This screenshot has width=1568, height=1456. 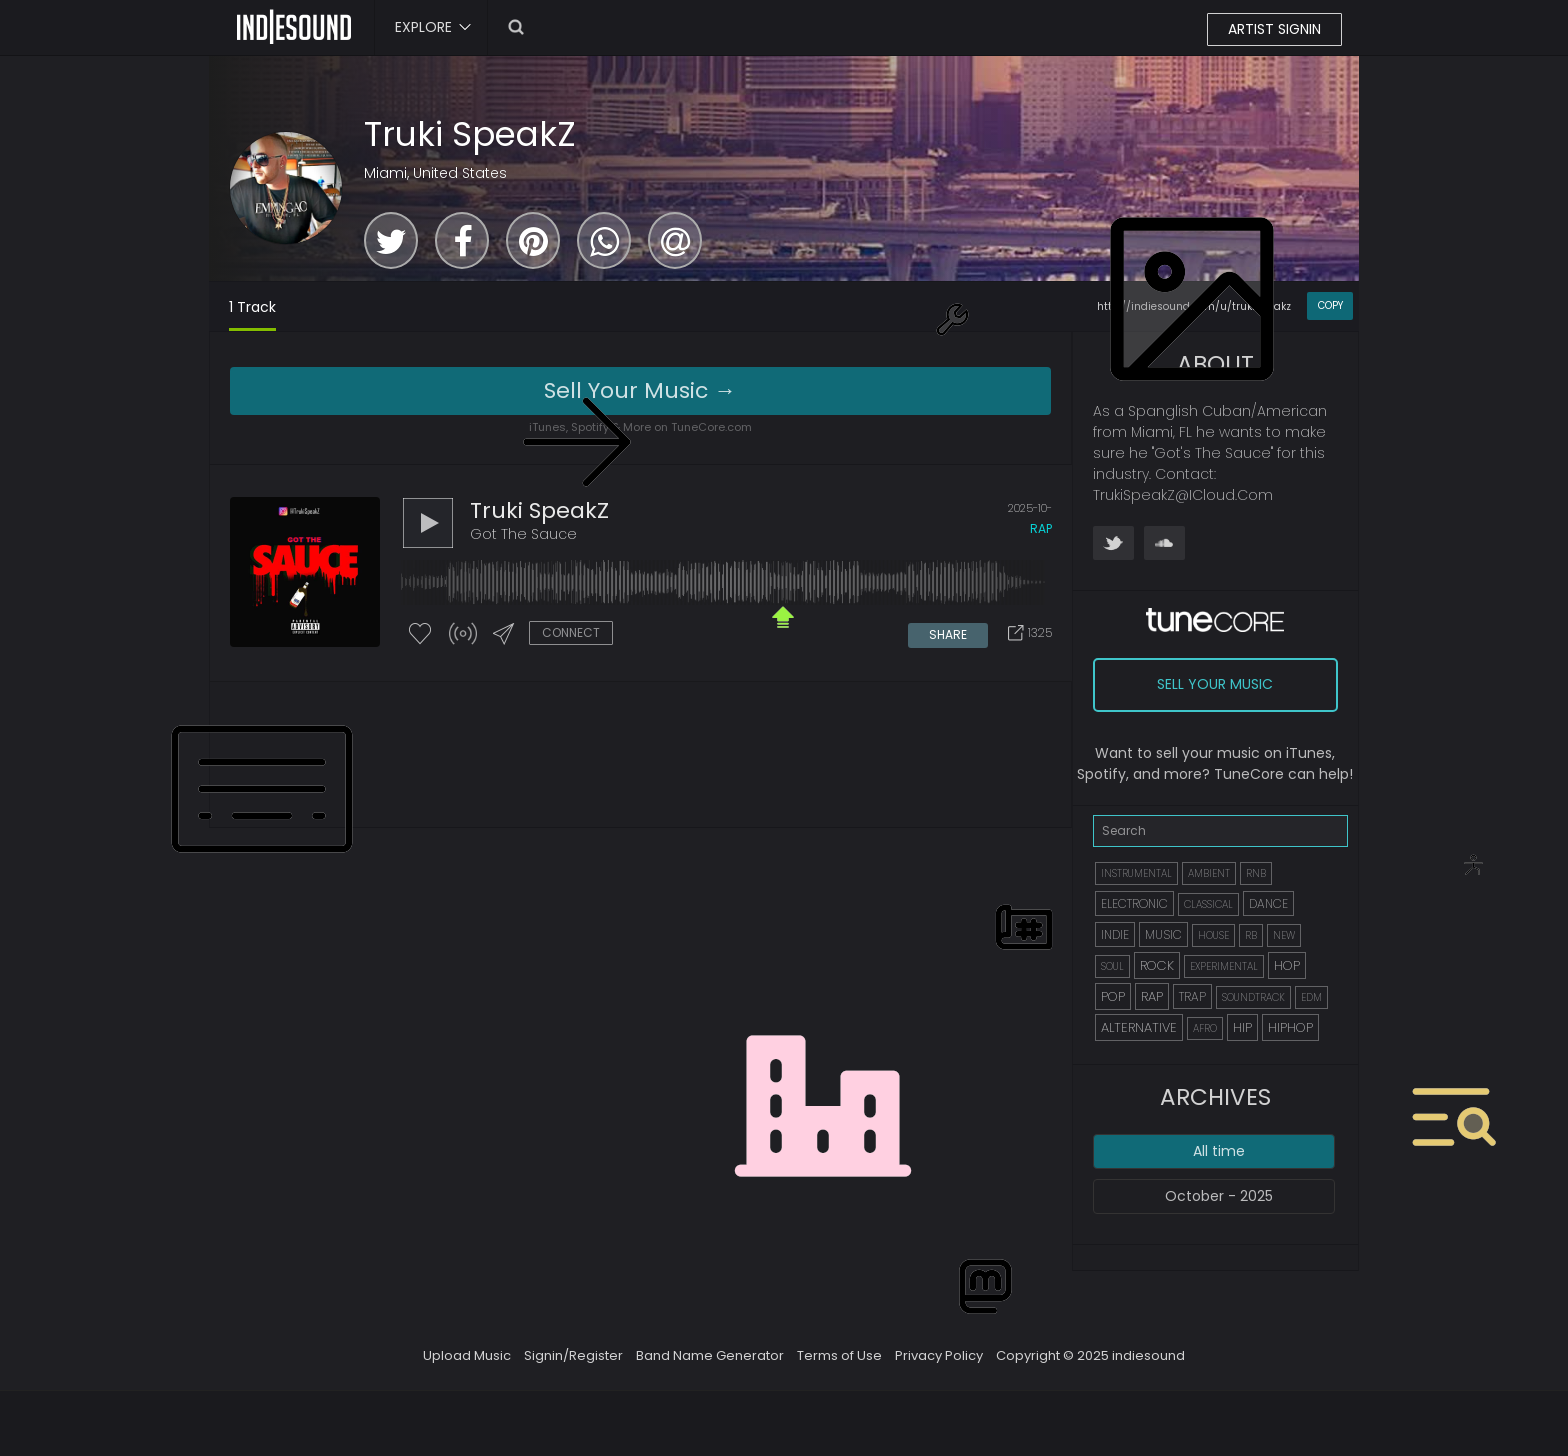 I want to click on view city or urban location, so click(x=823, y=1106).